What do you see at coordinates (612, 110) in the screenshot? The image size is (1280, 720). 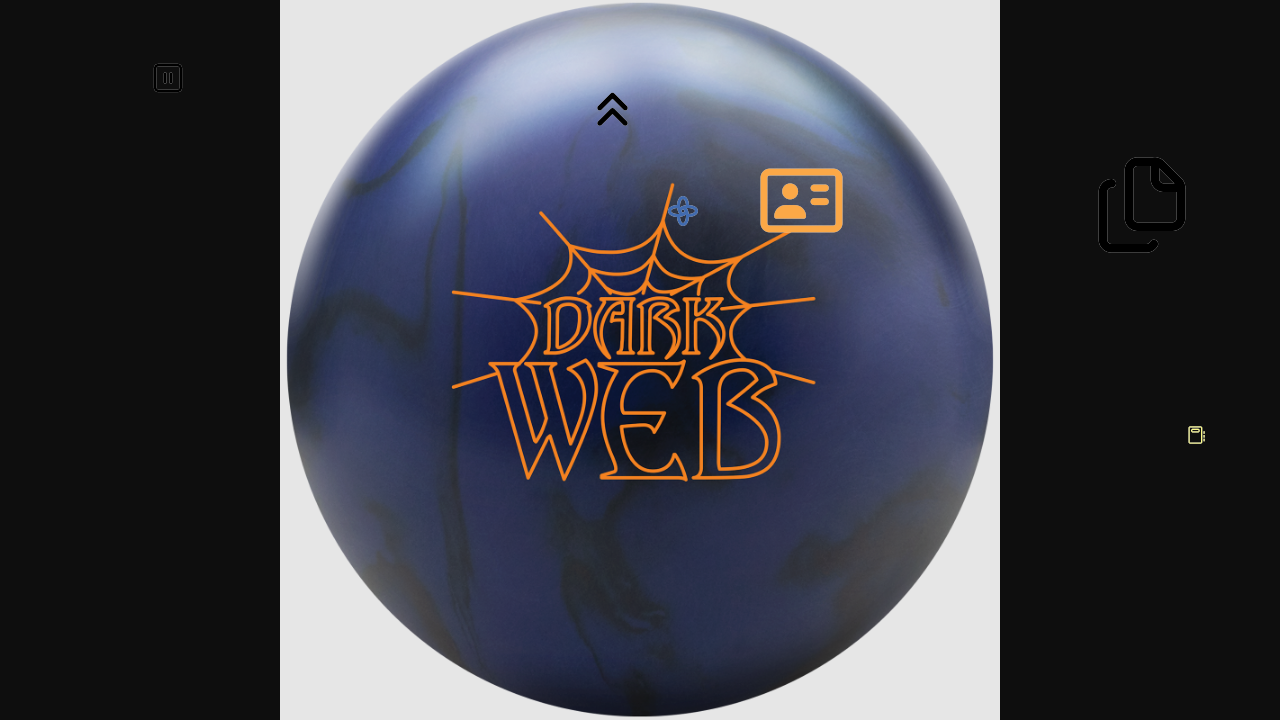 I see `scroll to top of page` at bounding box center [612, 110].